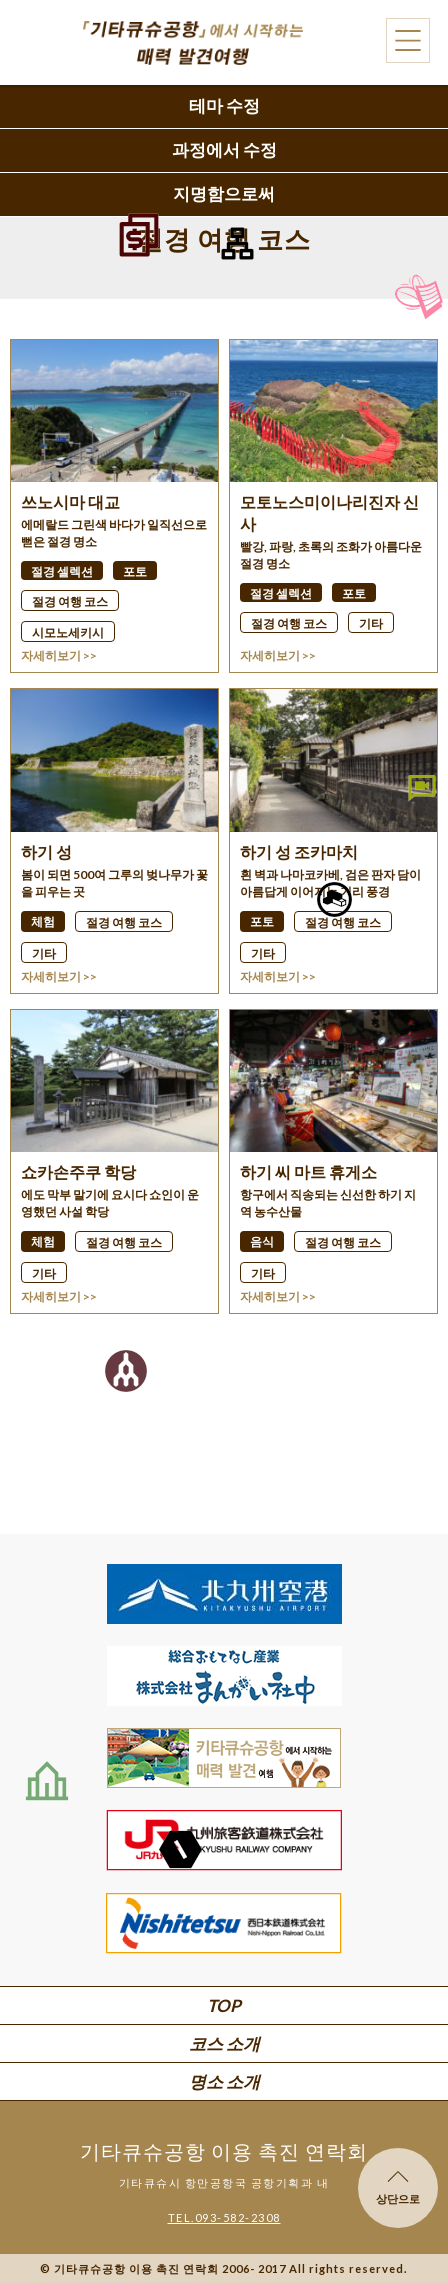 The height and width of the screenshot is (2283, 448). I want to click on indicates content is licensed for remixing, so click(334, 899).